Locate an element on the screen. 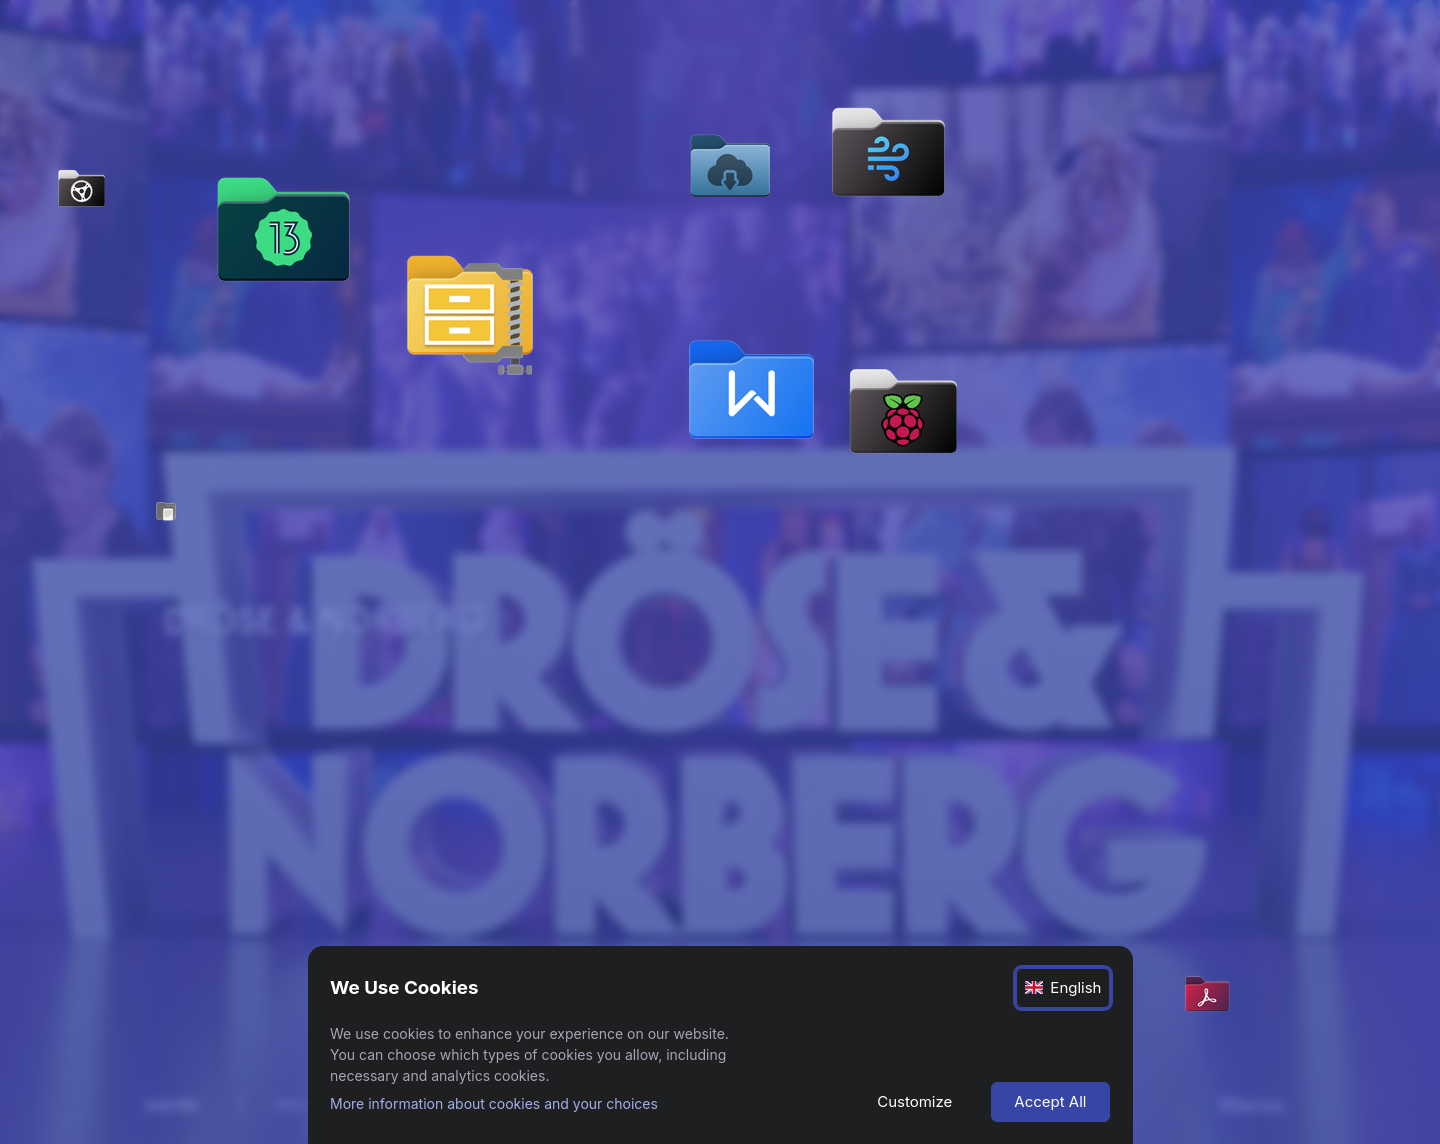 This screenshot has height=1144, width=1440. open compressed files folder is located at coordinates (469, 308).